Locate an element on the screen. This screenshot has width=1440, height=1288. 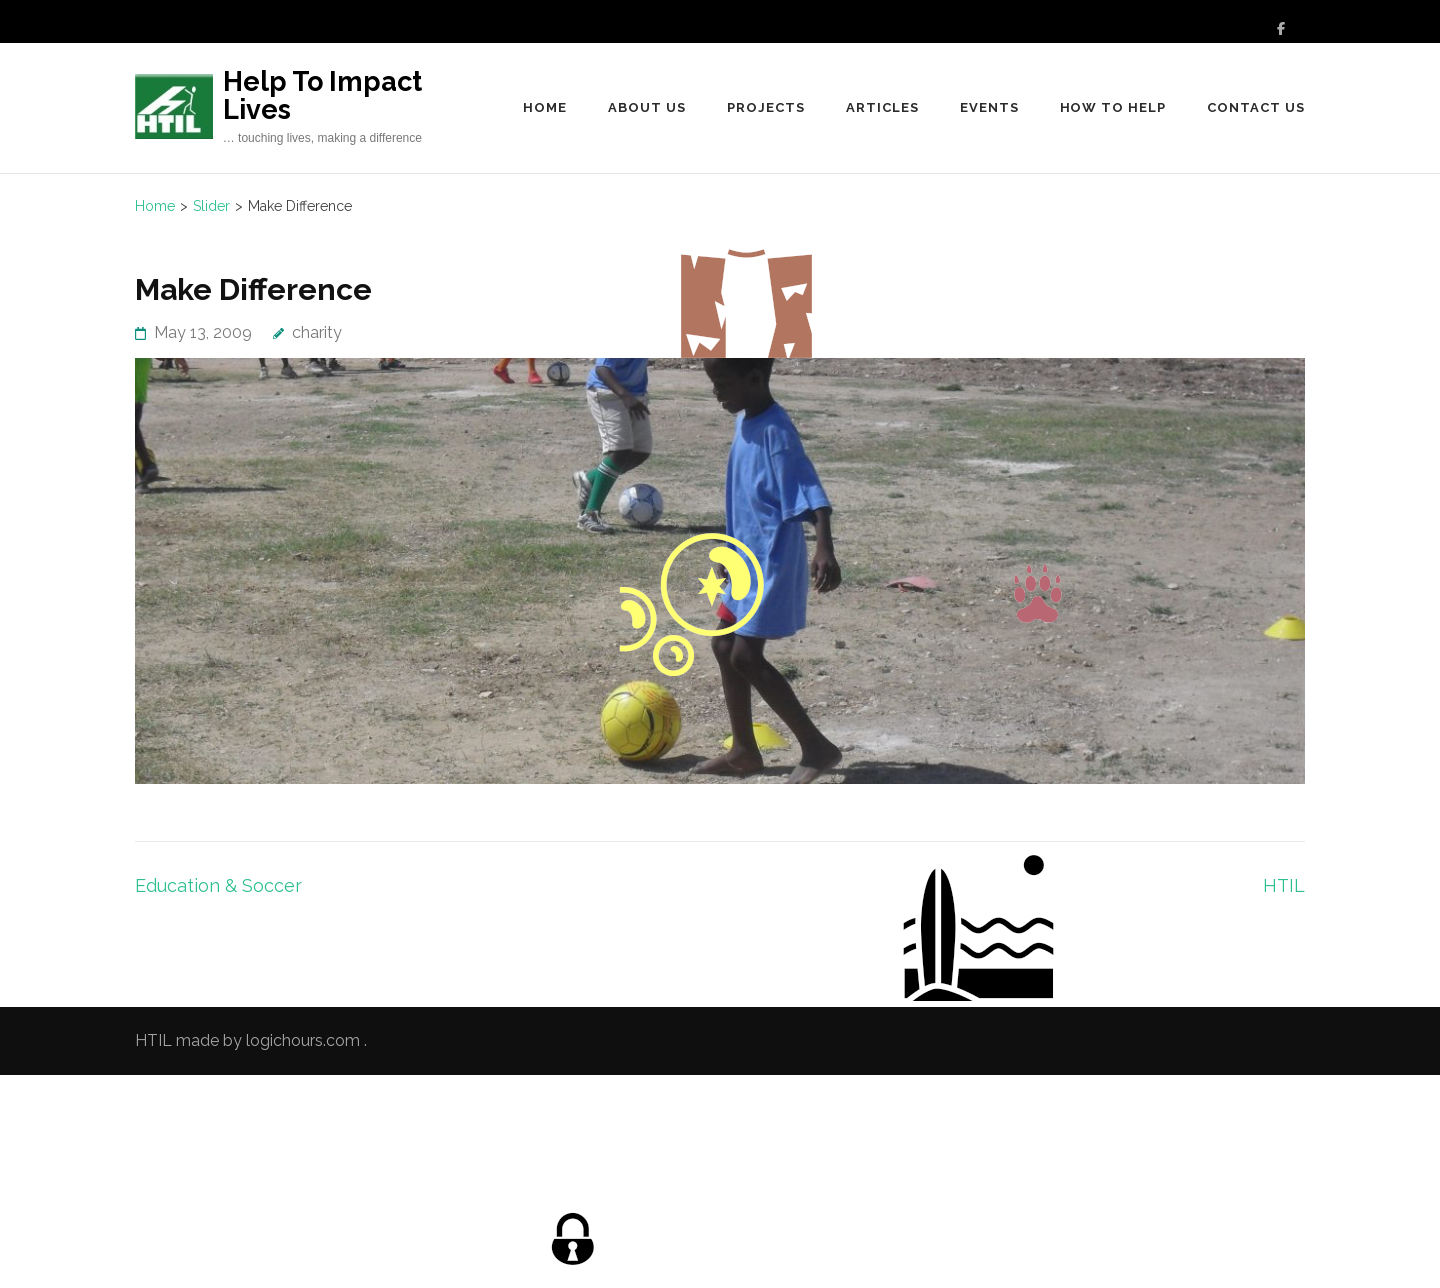
dragon ball collectible items in a game interface is located at coordinates (691, 605).